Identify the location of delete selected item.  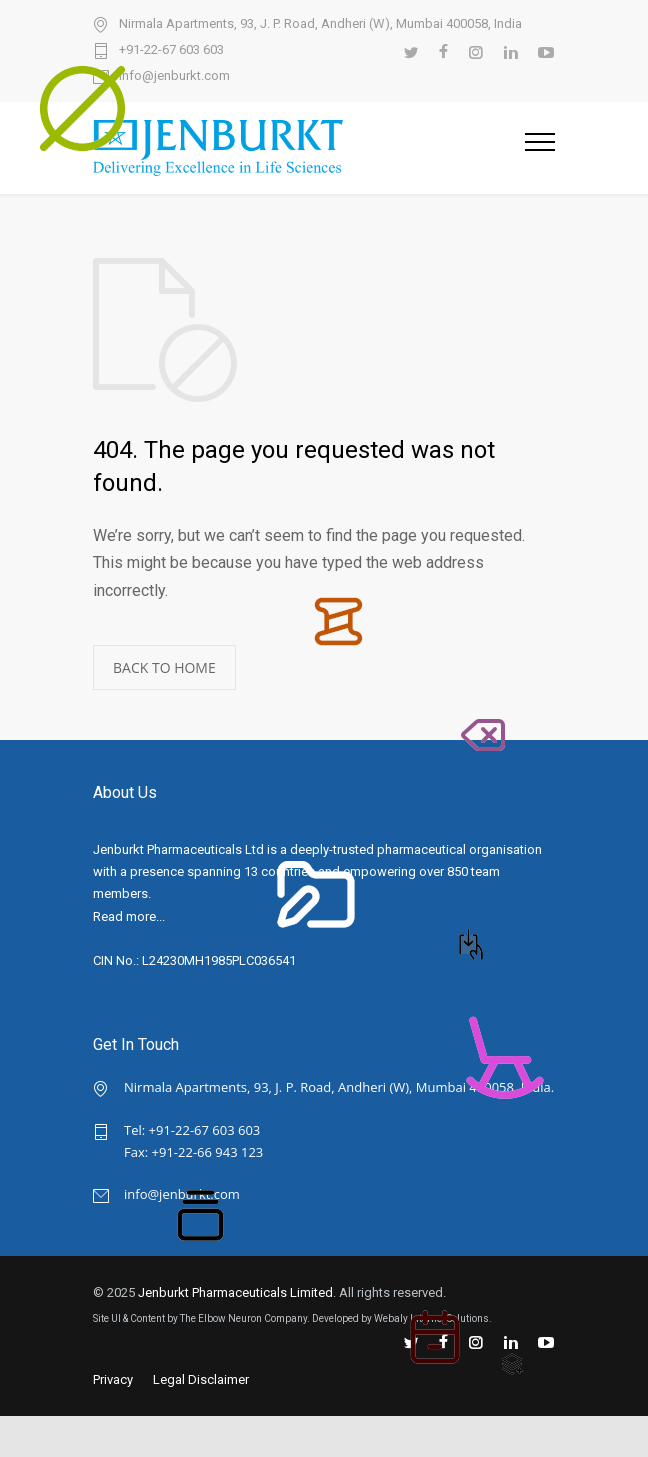
(483, 735).